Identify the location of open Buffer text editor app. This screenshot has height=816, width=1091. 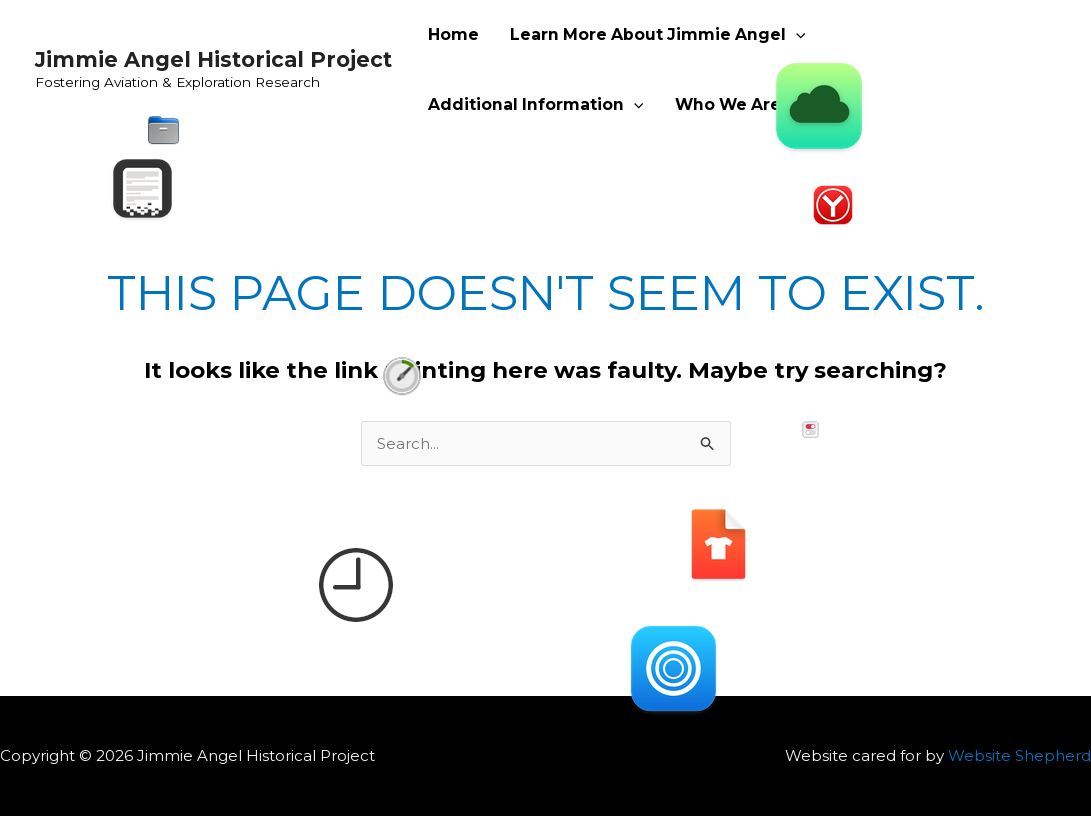
(142, 188).